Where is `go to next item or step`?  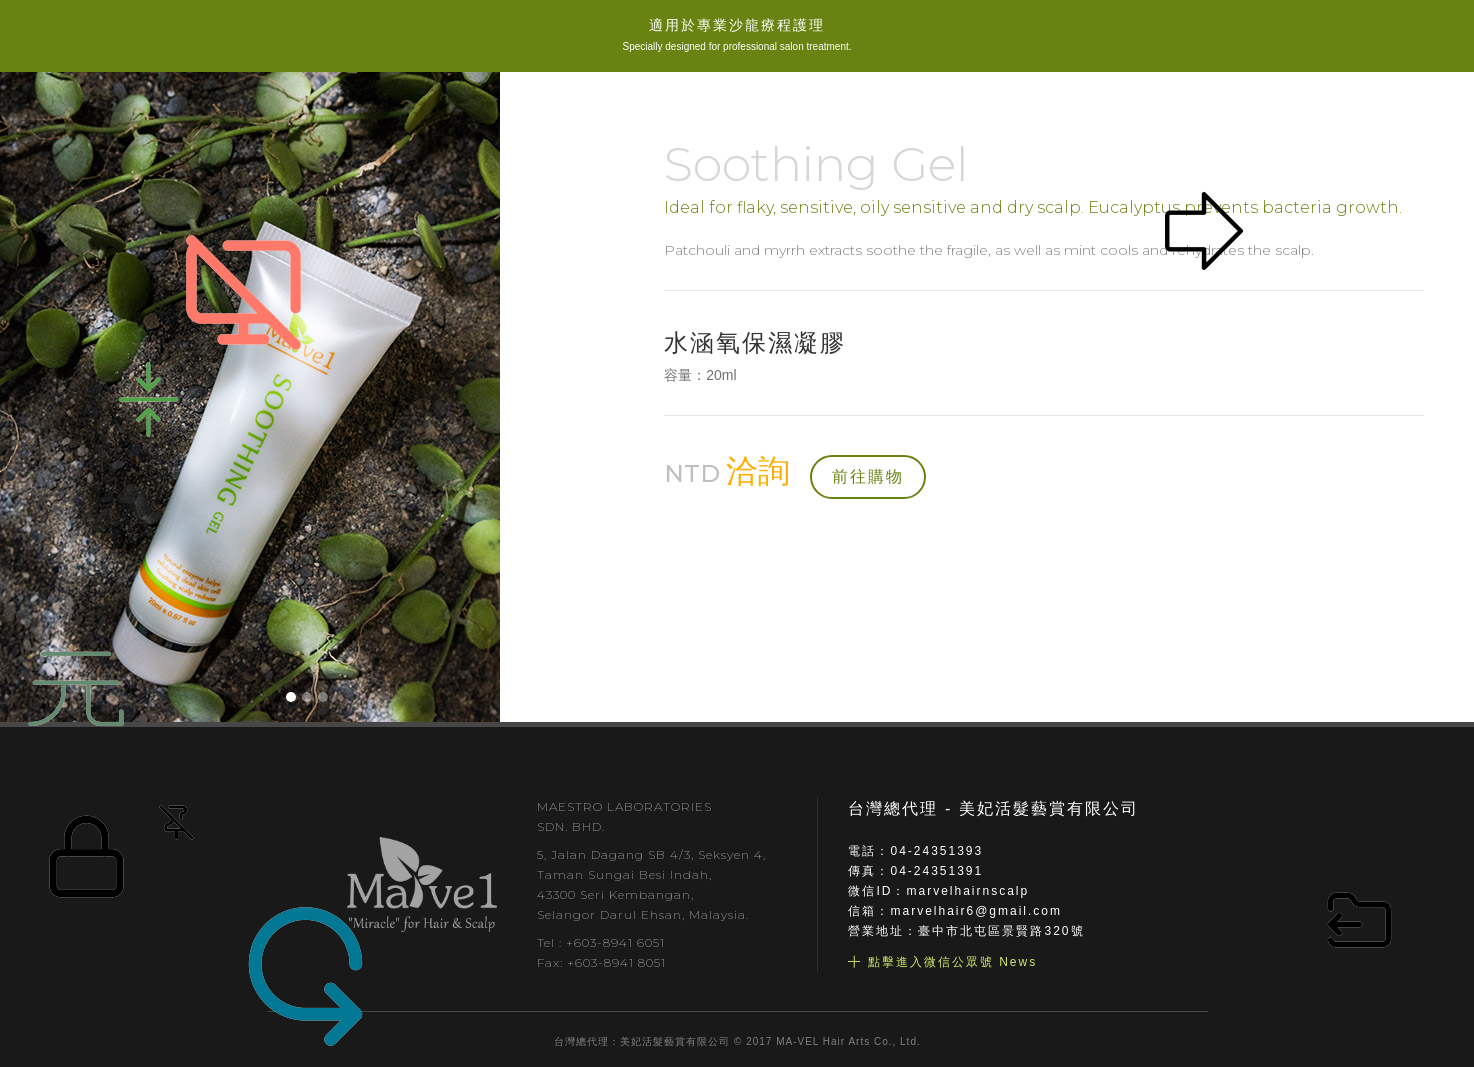
go to next item or step is located at coordinates (1201, 231).